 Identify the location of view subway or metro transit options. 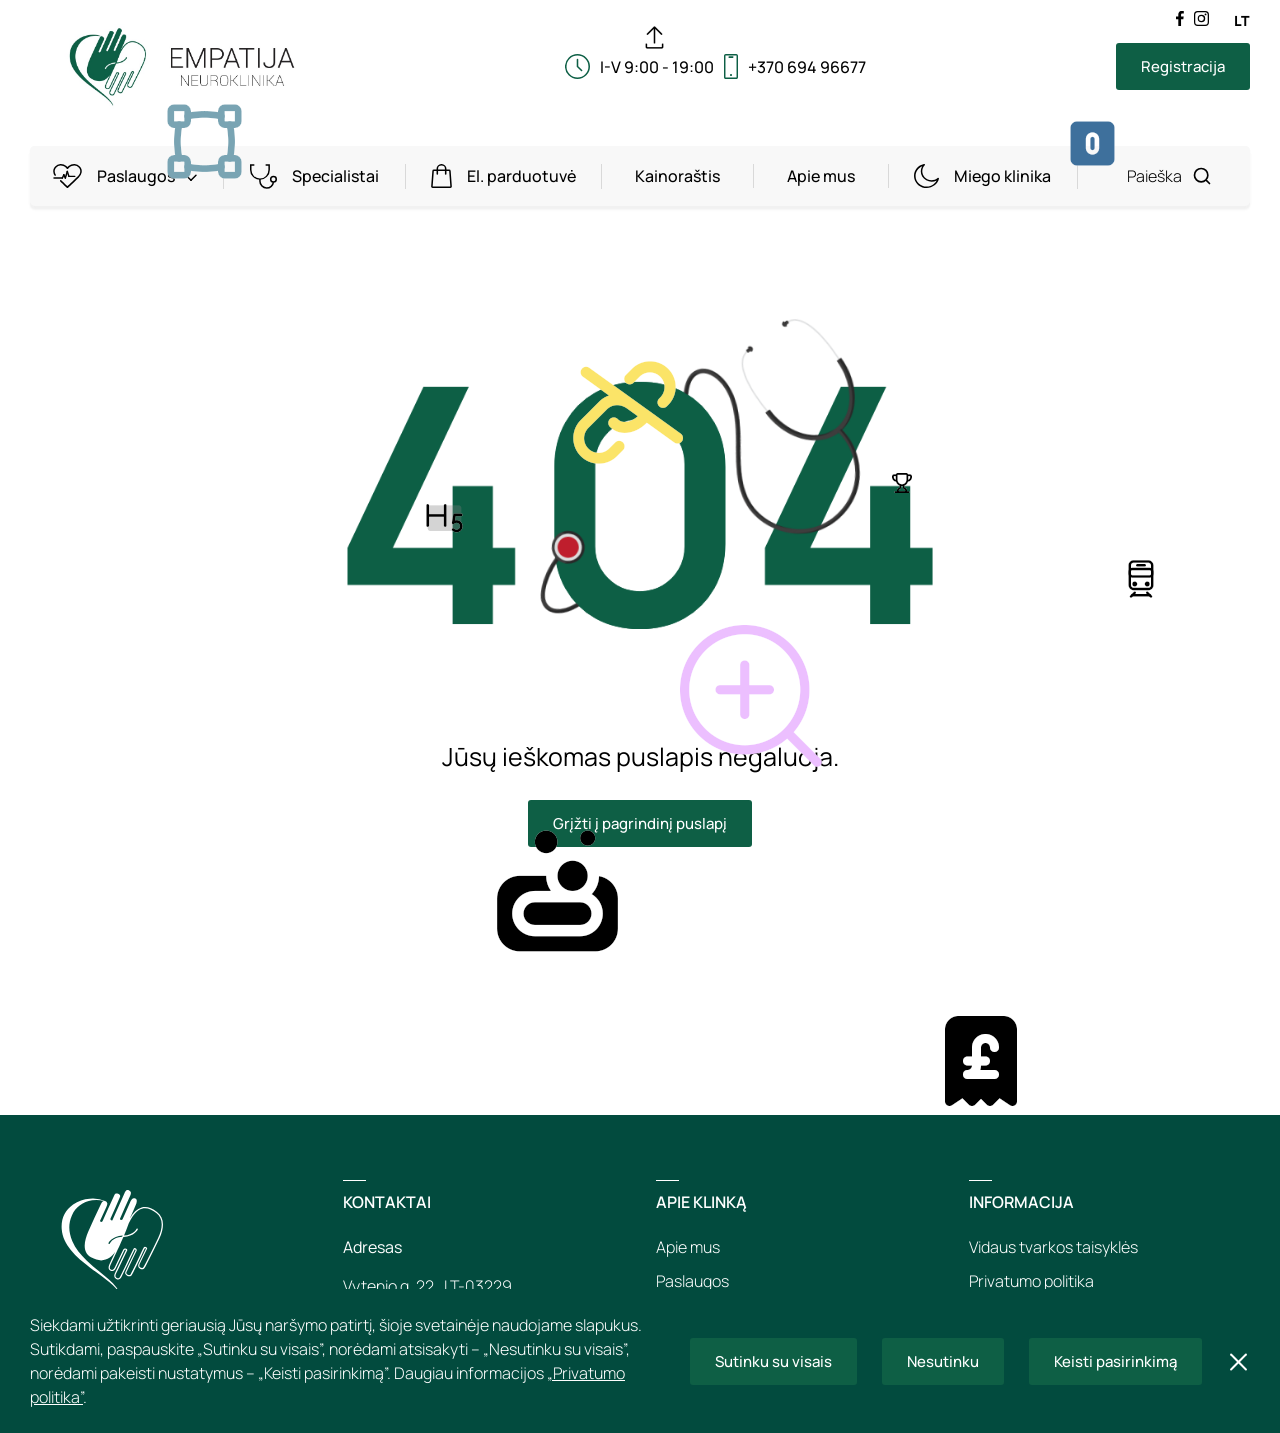
(1141, 579).